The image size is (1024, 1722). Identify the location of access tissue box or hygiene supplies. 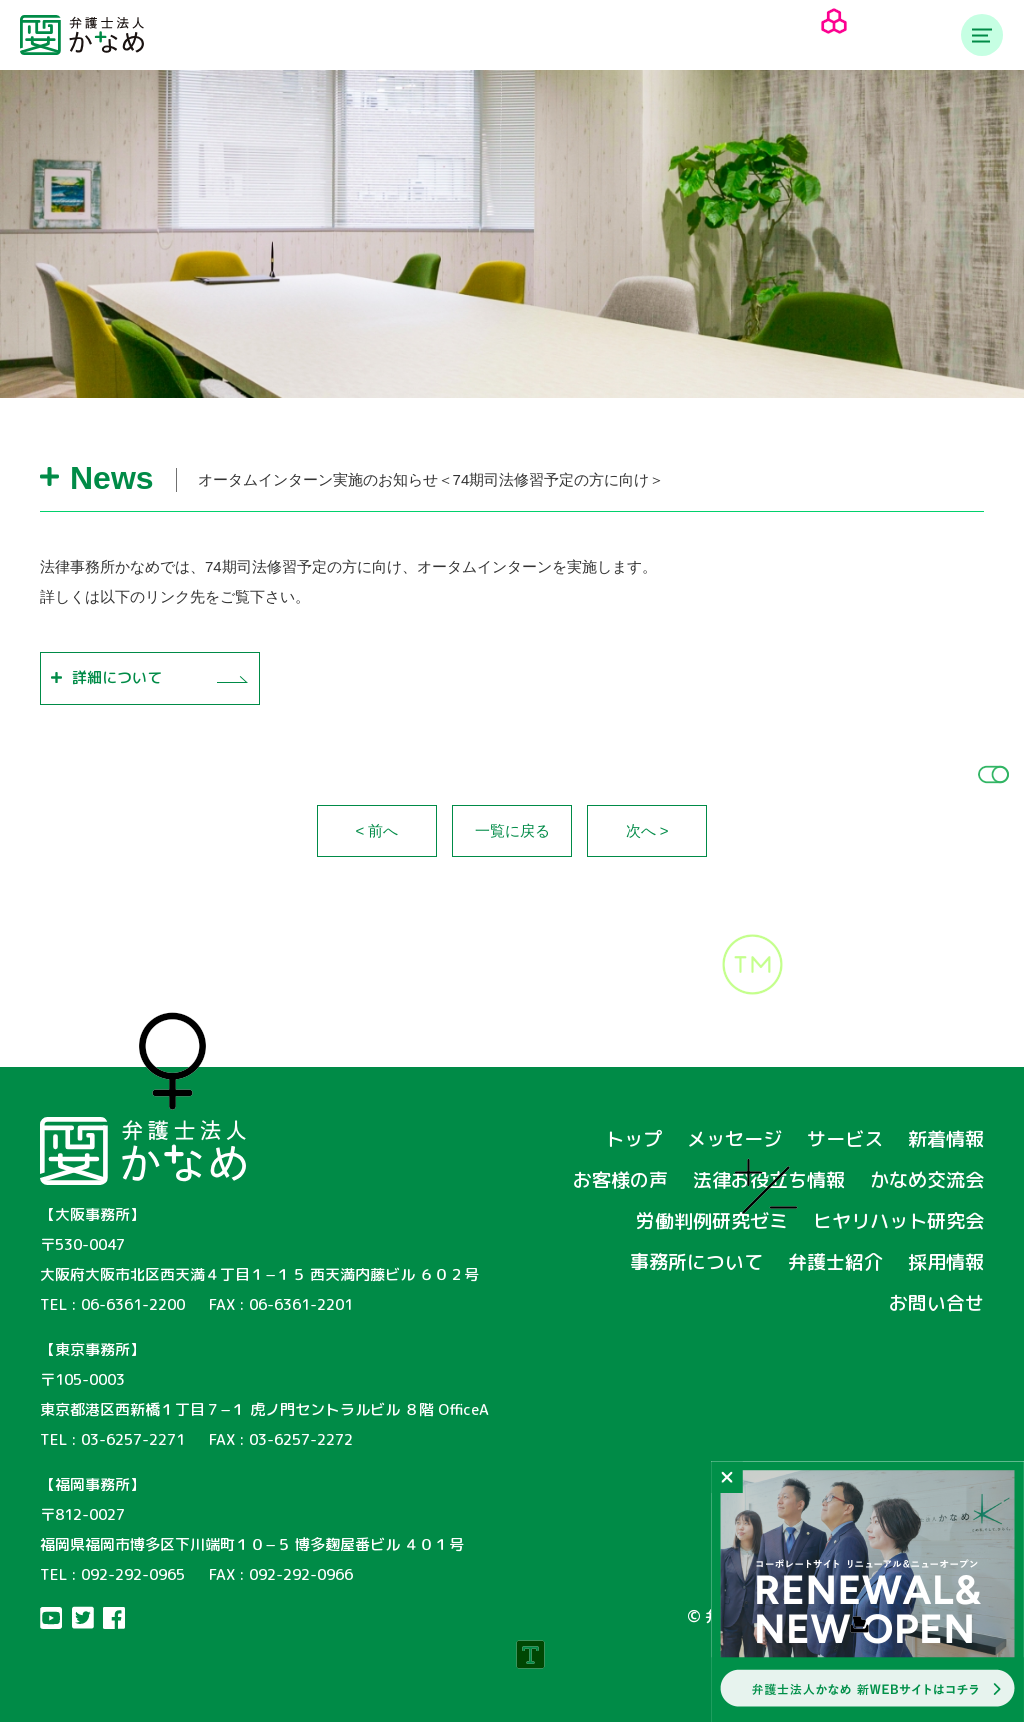
(859, 1624).